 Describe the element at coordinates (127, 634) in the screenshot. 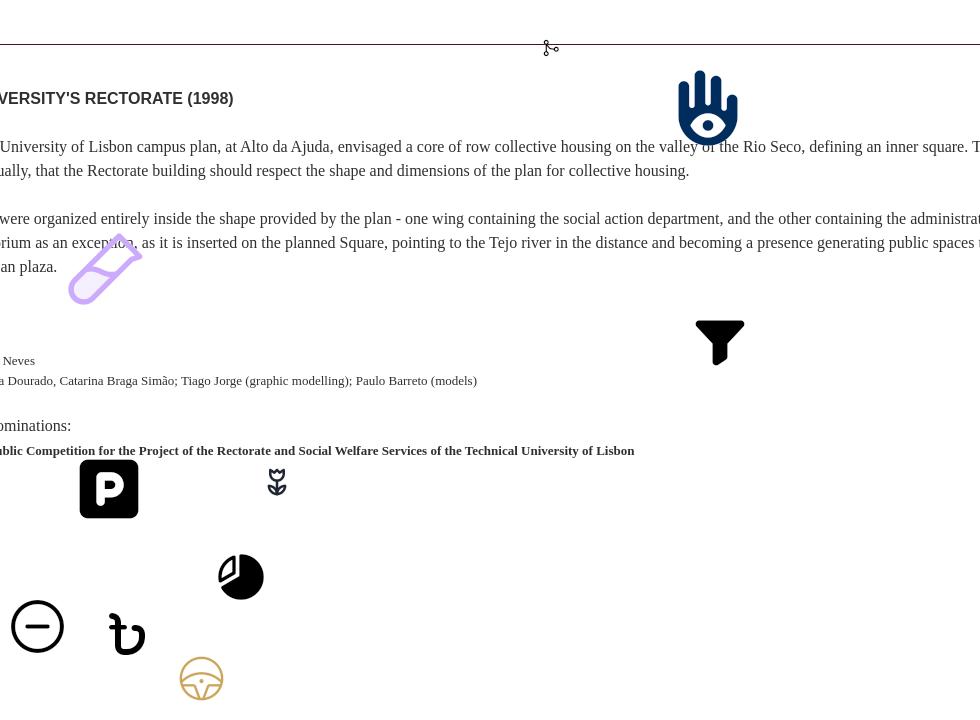

I see `indicates price or amount in bangladeshi taka` at that location.